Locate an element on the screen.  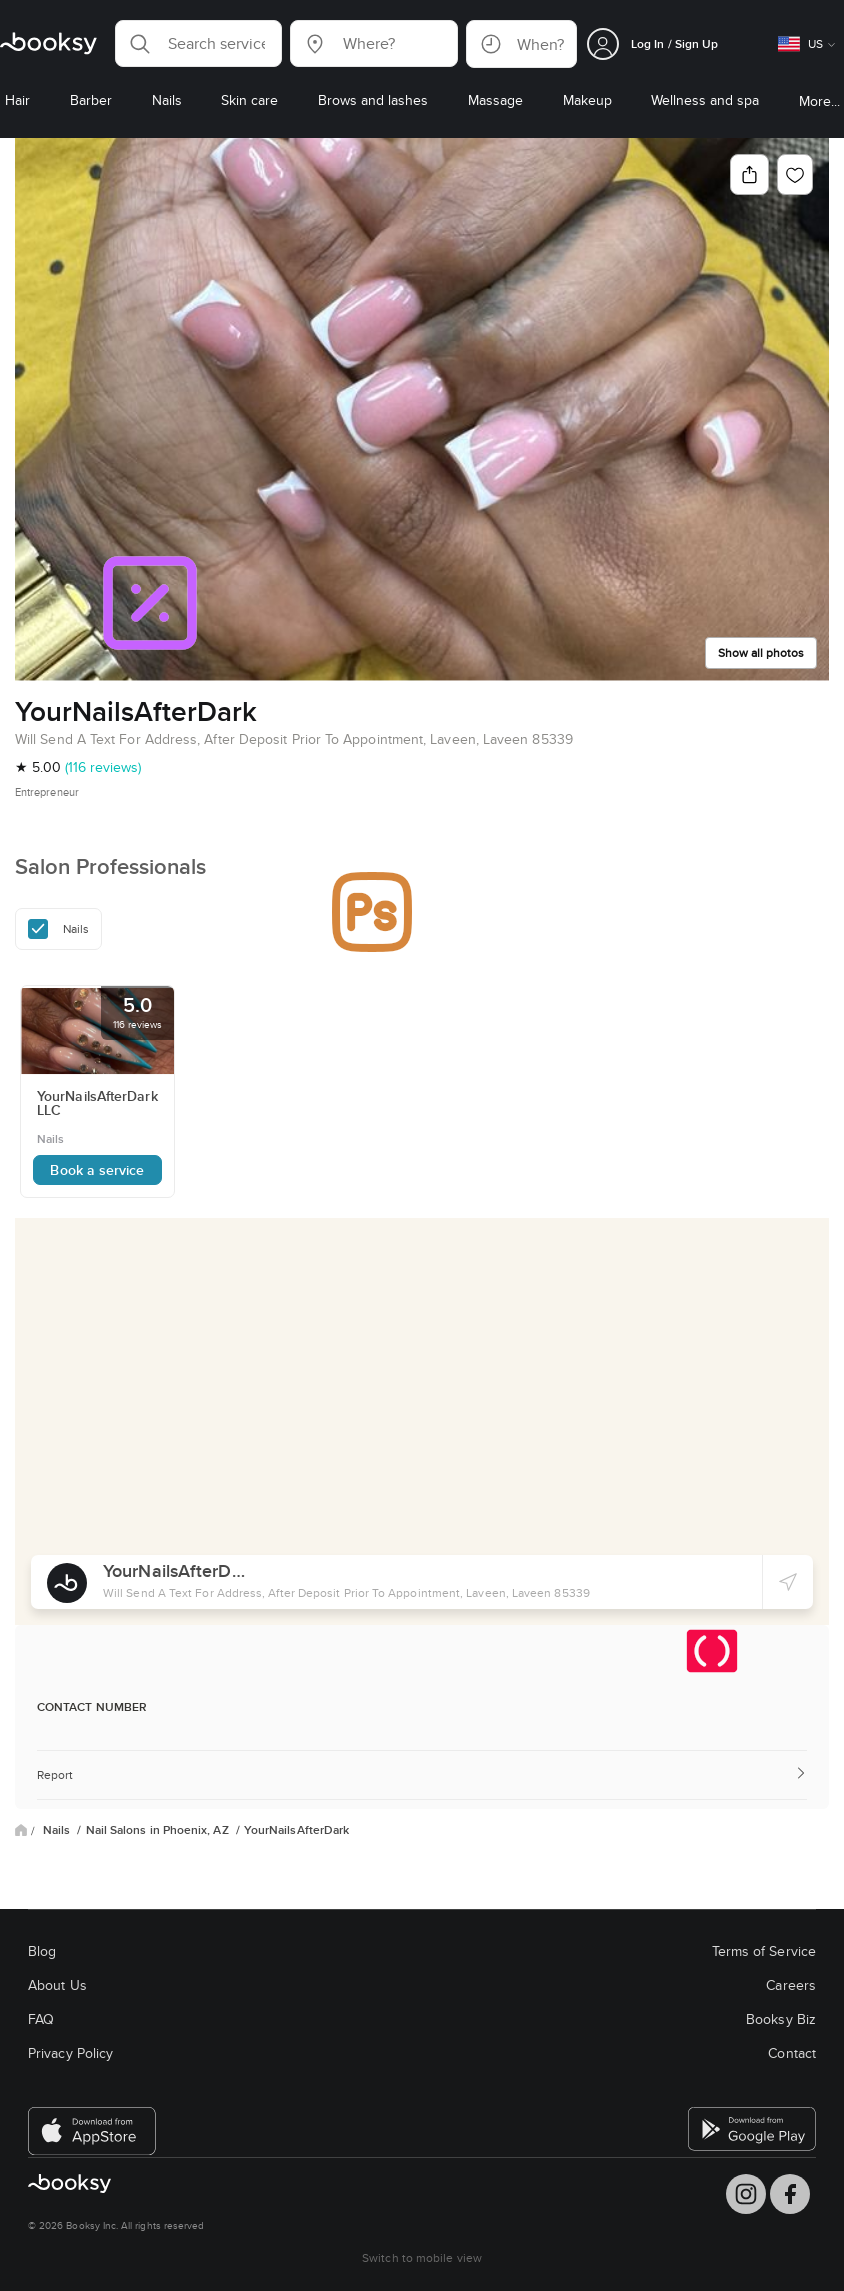
open Adobe Photoshop is located at coordinates (372, 912).